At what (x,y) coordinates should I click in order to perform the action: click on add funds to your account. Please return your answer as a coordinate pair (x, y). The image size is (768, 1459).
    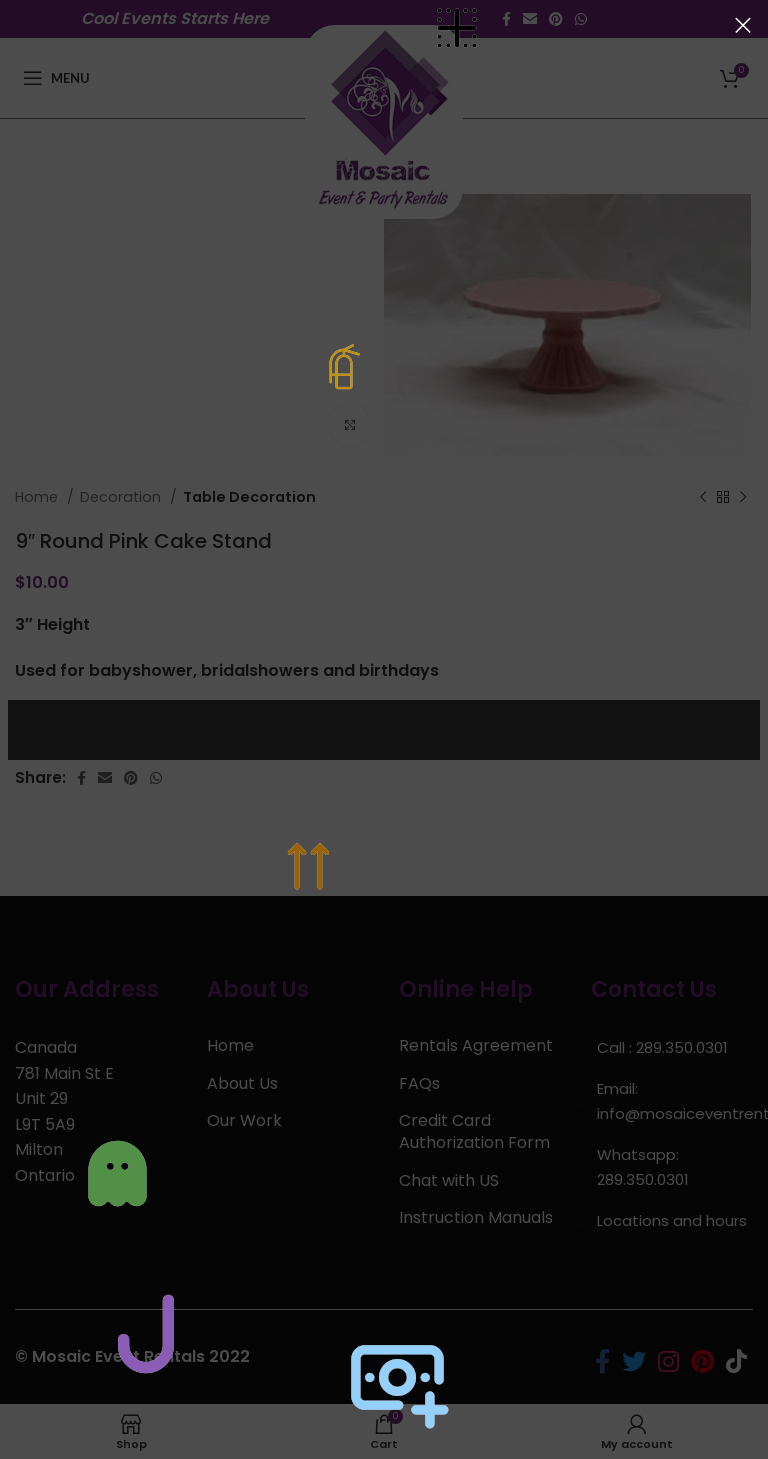
    Looking at the image, I should click on (397, 1377).